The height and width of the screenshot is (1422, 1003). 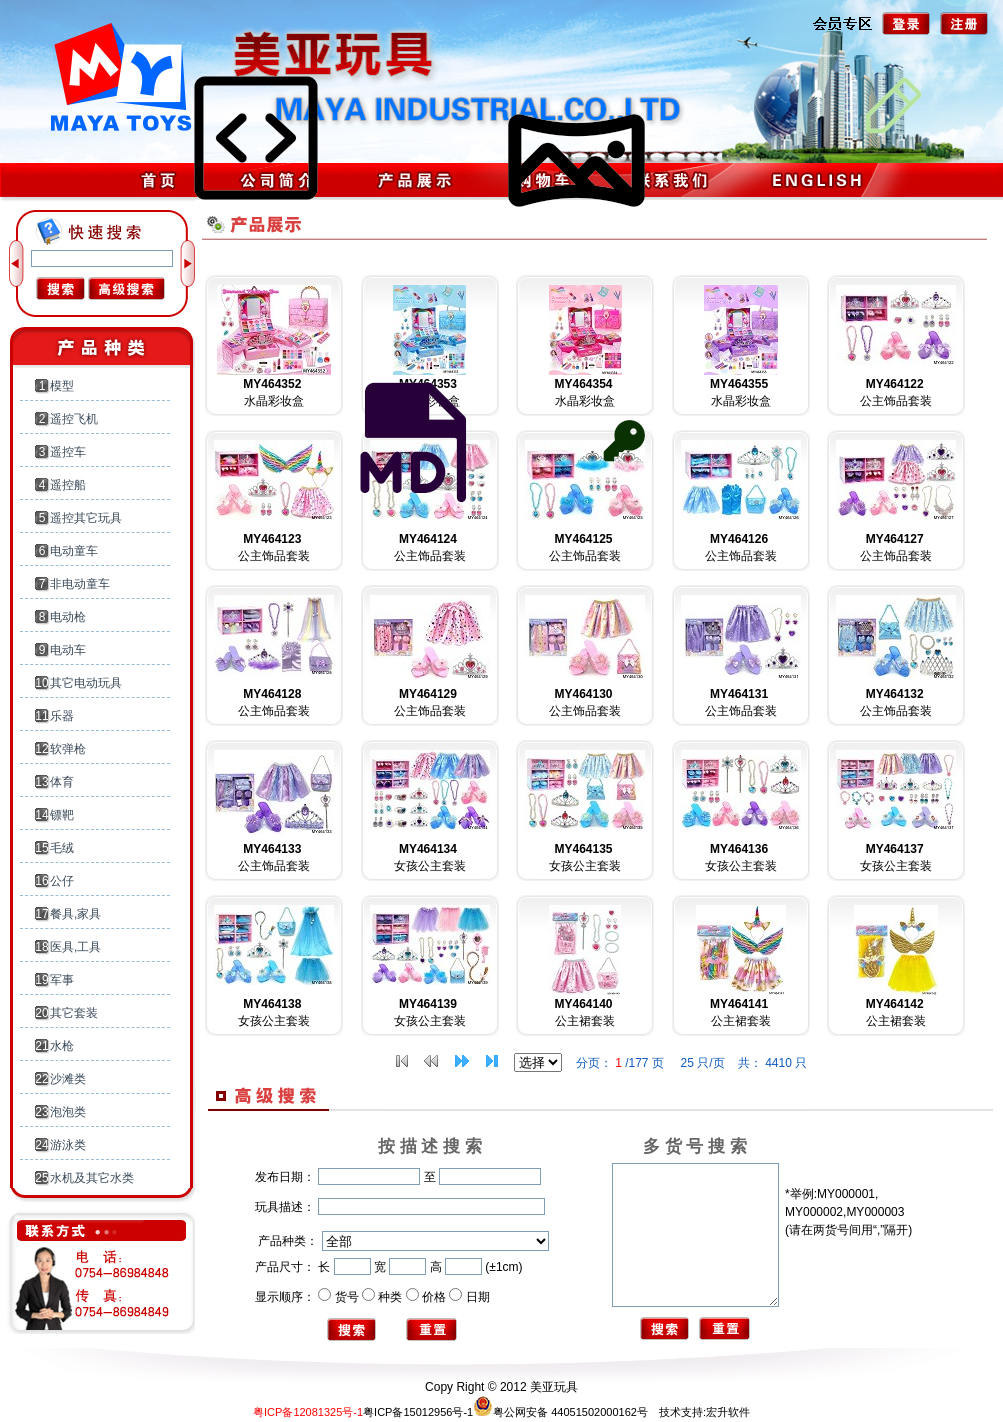 I want to click on access security or login settings, so click(x=623, y=441).